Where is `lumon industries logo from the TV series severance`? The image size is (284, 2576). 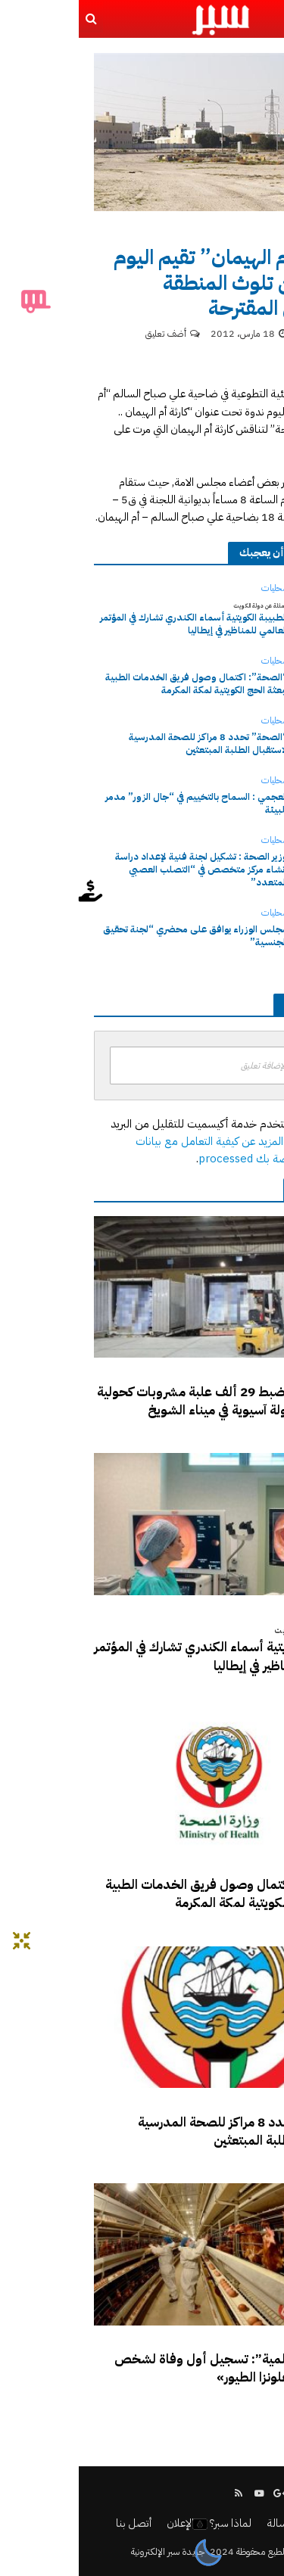
lumon industries logo from the TV series severance is located at coordinates (200, 2525).